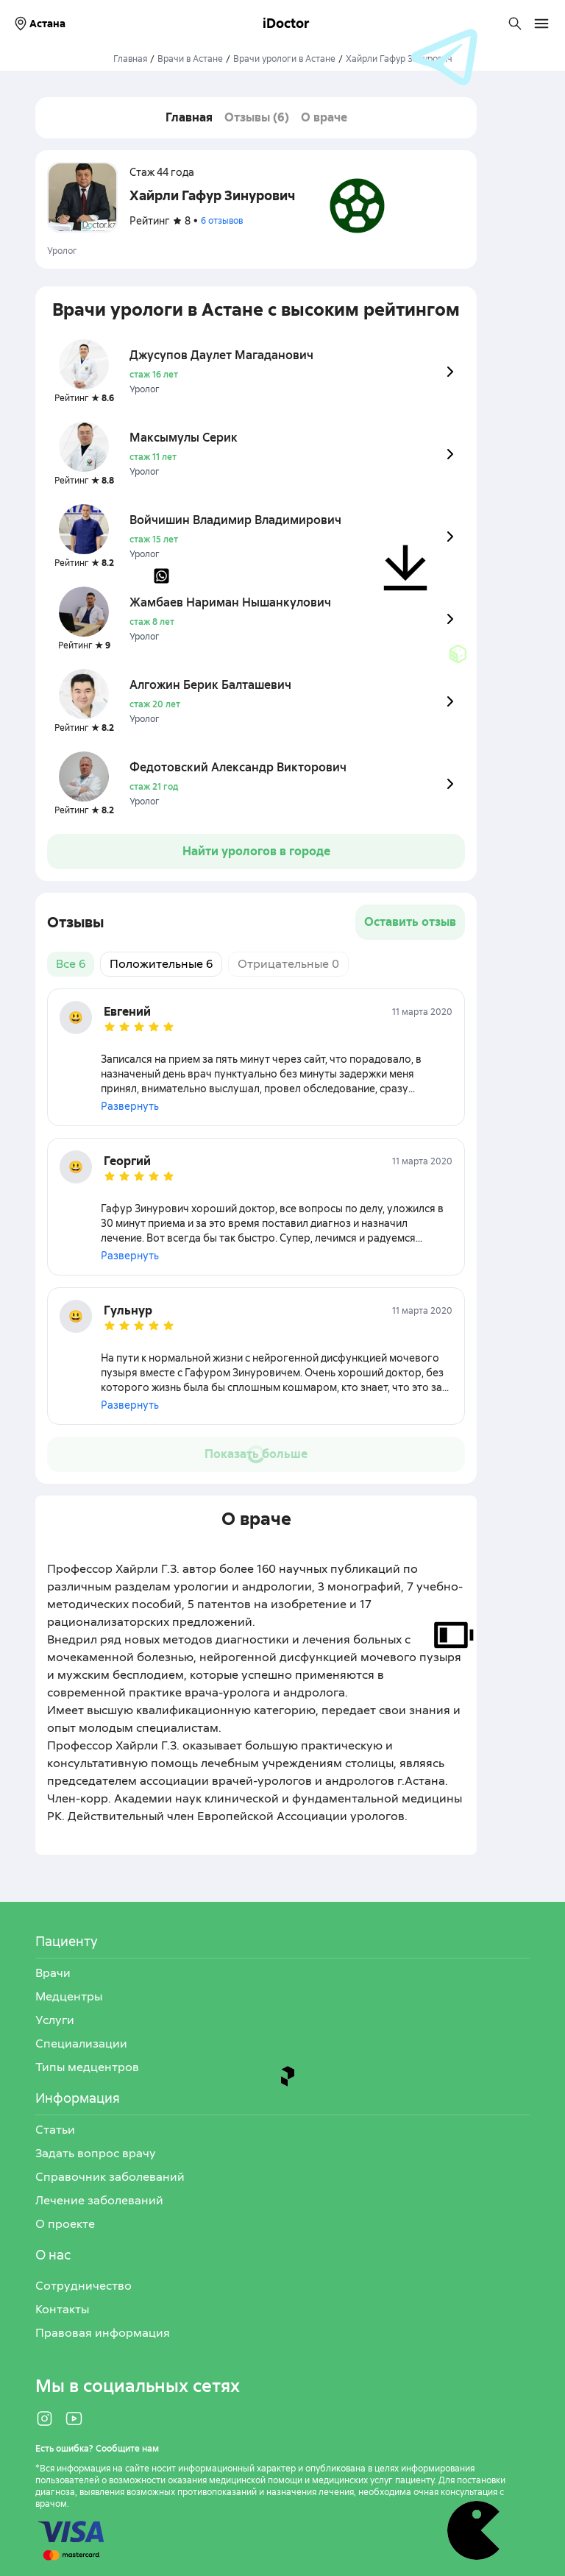 This screenshot has width=565, height=2576. Describe the element at coordinates (288, 2076) in the screenshot. I see `prefect logo - a data workflow orchestration platform` at that location.